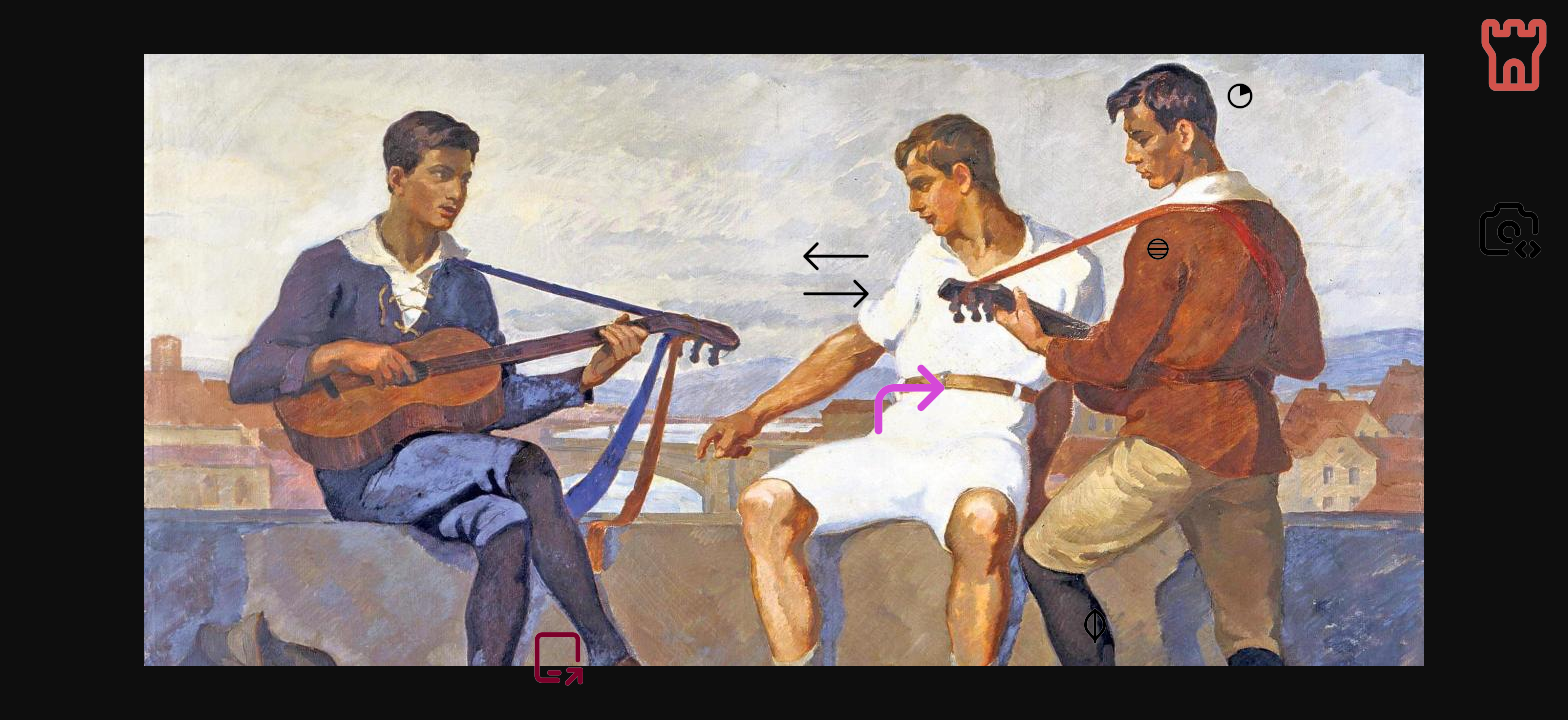 The height and width of the screenshot is (720, 1568). Describe the element at coordinates (836, 275) in the screenshot. I see `swap or exchange items` at that location.